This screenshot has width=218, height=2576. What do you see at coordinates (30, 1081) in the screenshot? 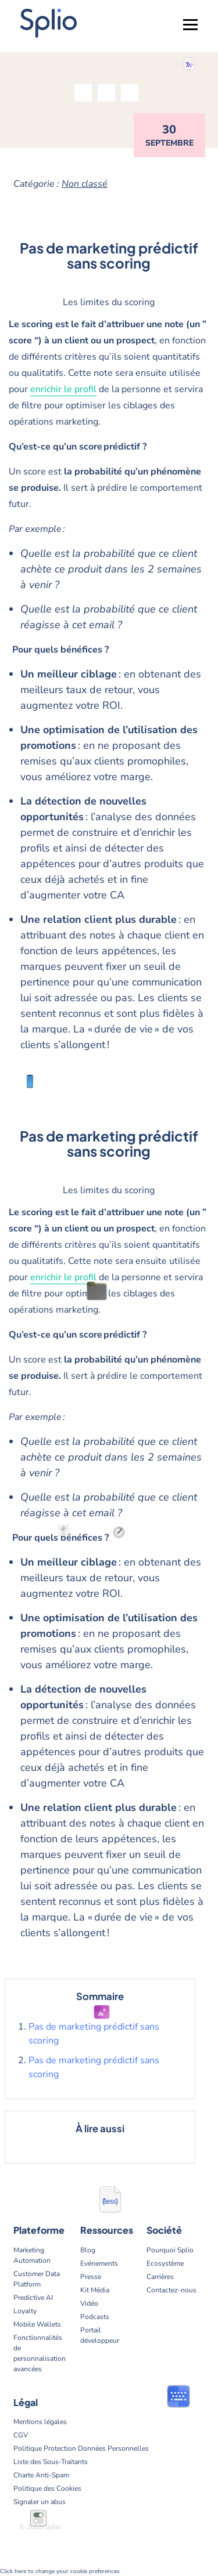
I see `iPhone 12 device icon` at bounding box center [30, 1081].